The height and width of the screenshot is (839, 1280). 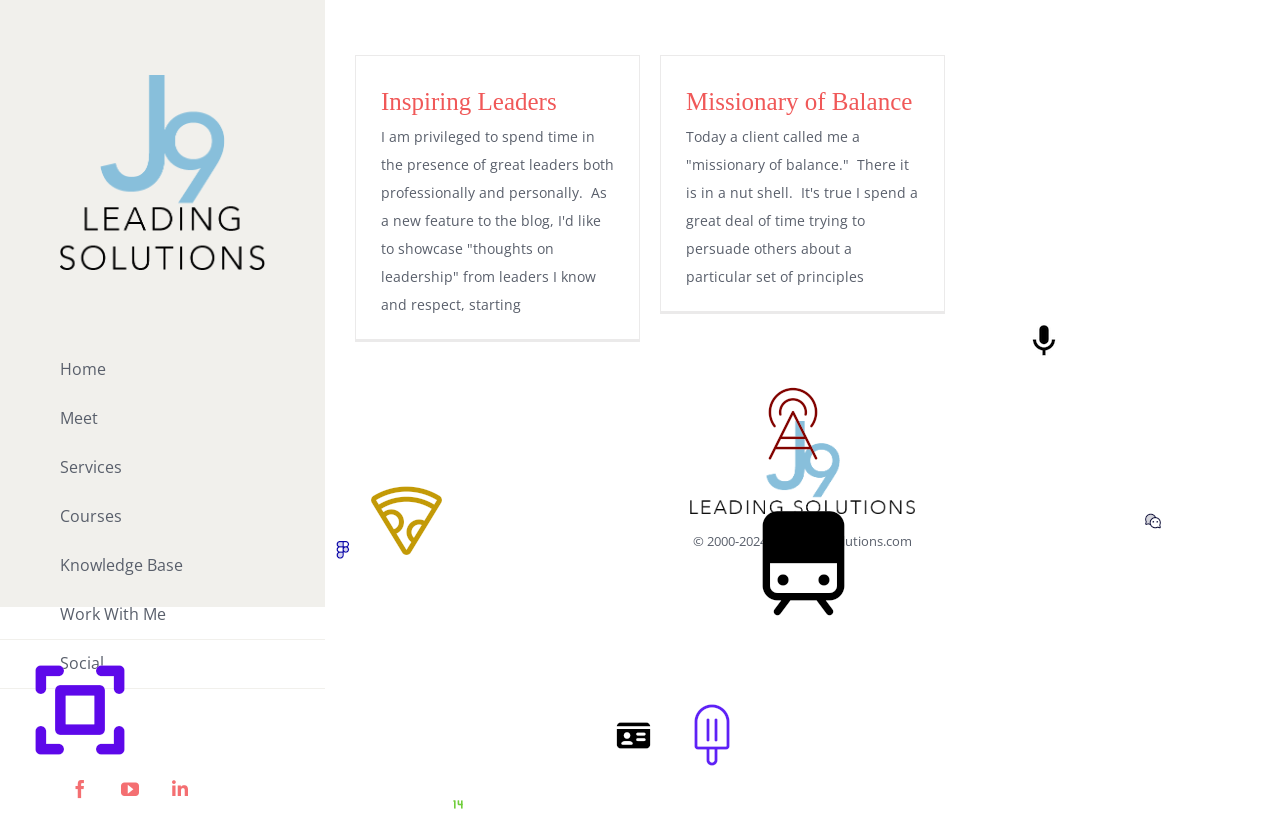 What do you see at coordinates (342, 549) in the screenshot?
I see `open figma design file` at bounding box center [342, 549].